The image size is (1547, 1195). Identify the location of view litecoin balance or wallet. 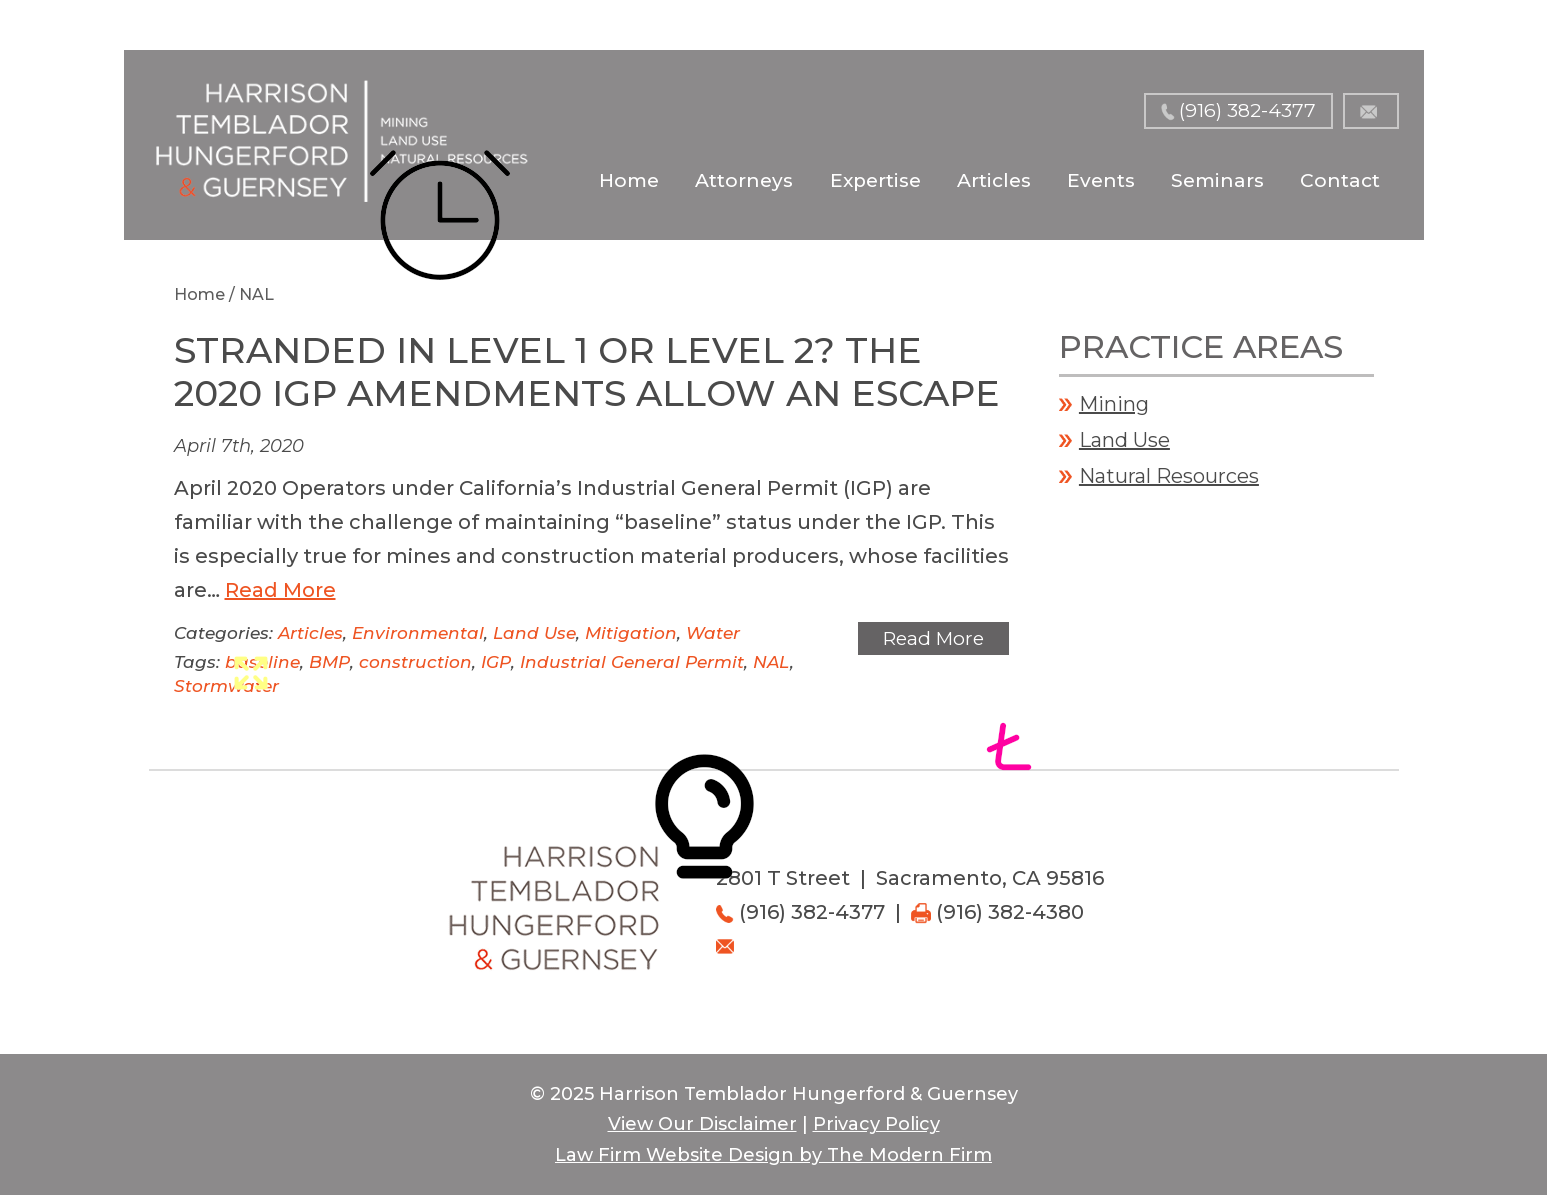
(1010, 746).